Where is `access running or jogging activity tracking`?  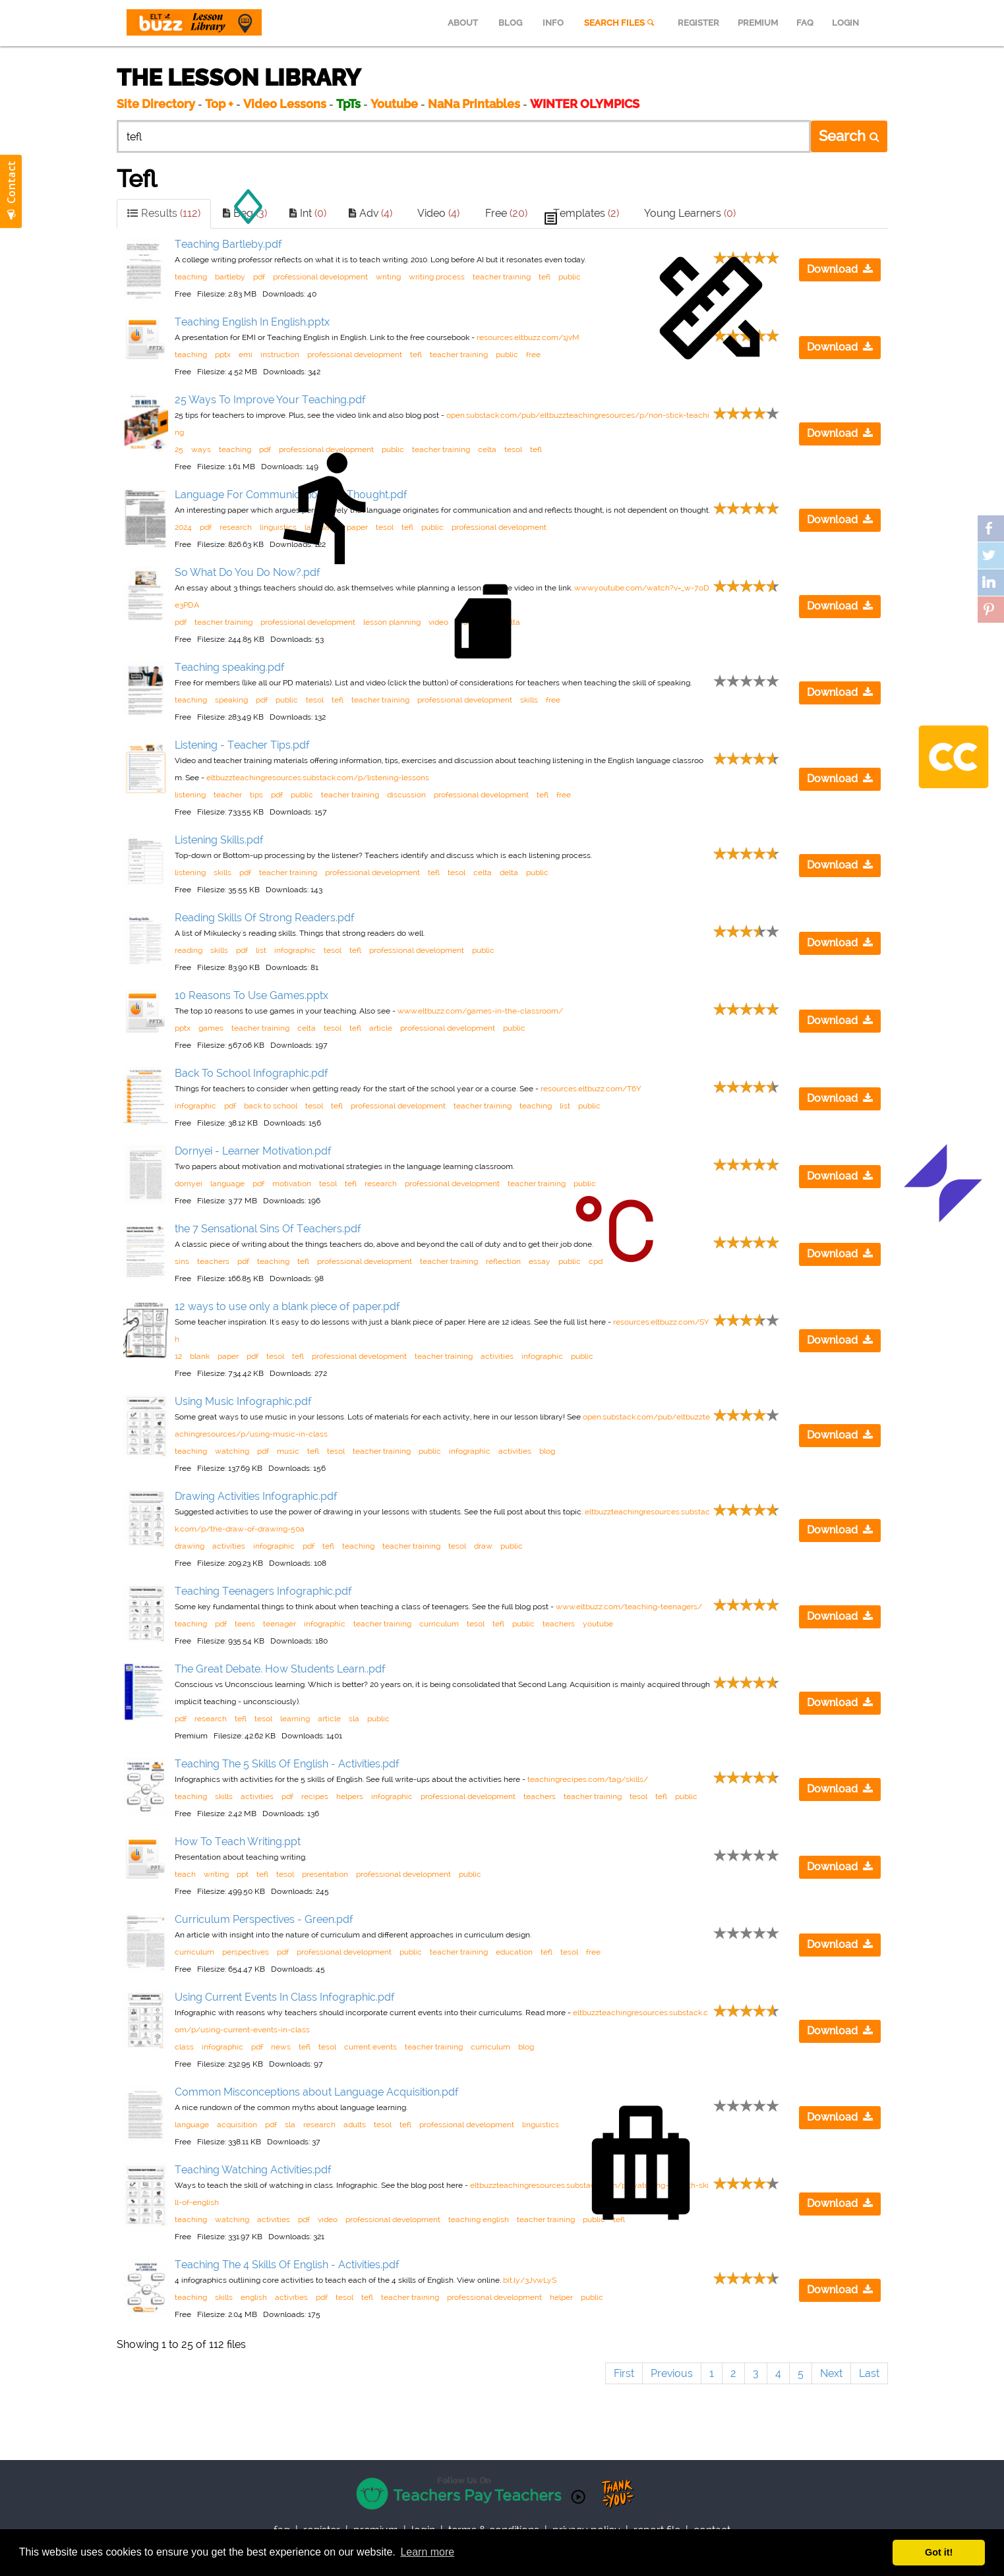
access running or jogging activity tracking is located at coordinates (329, 507).